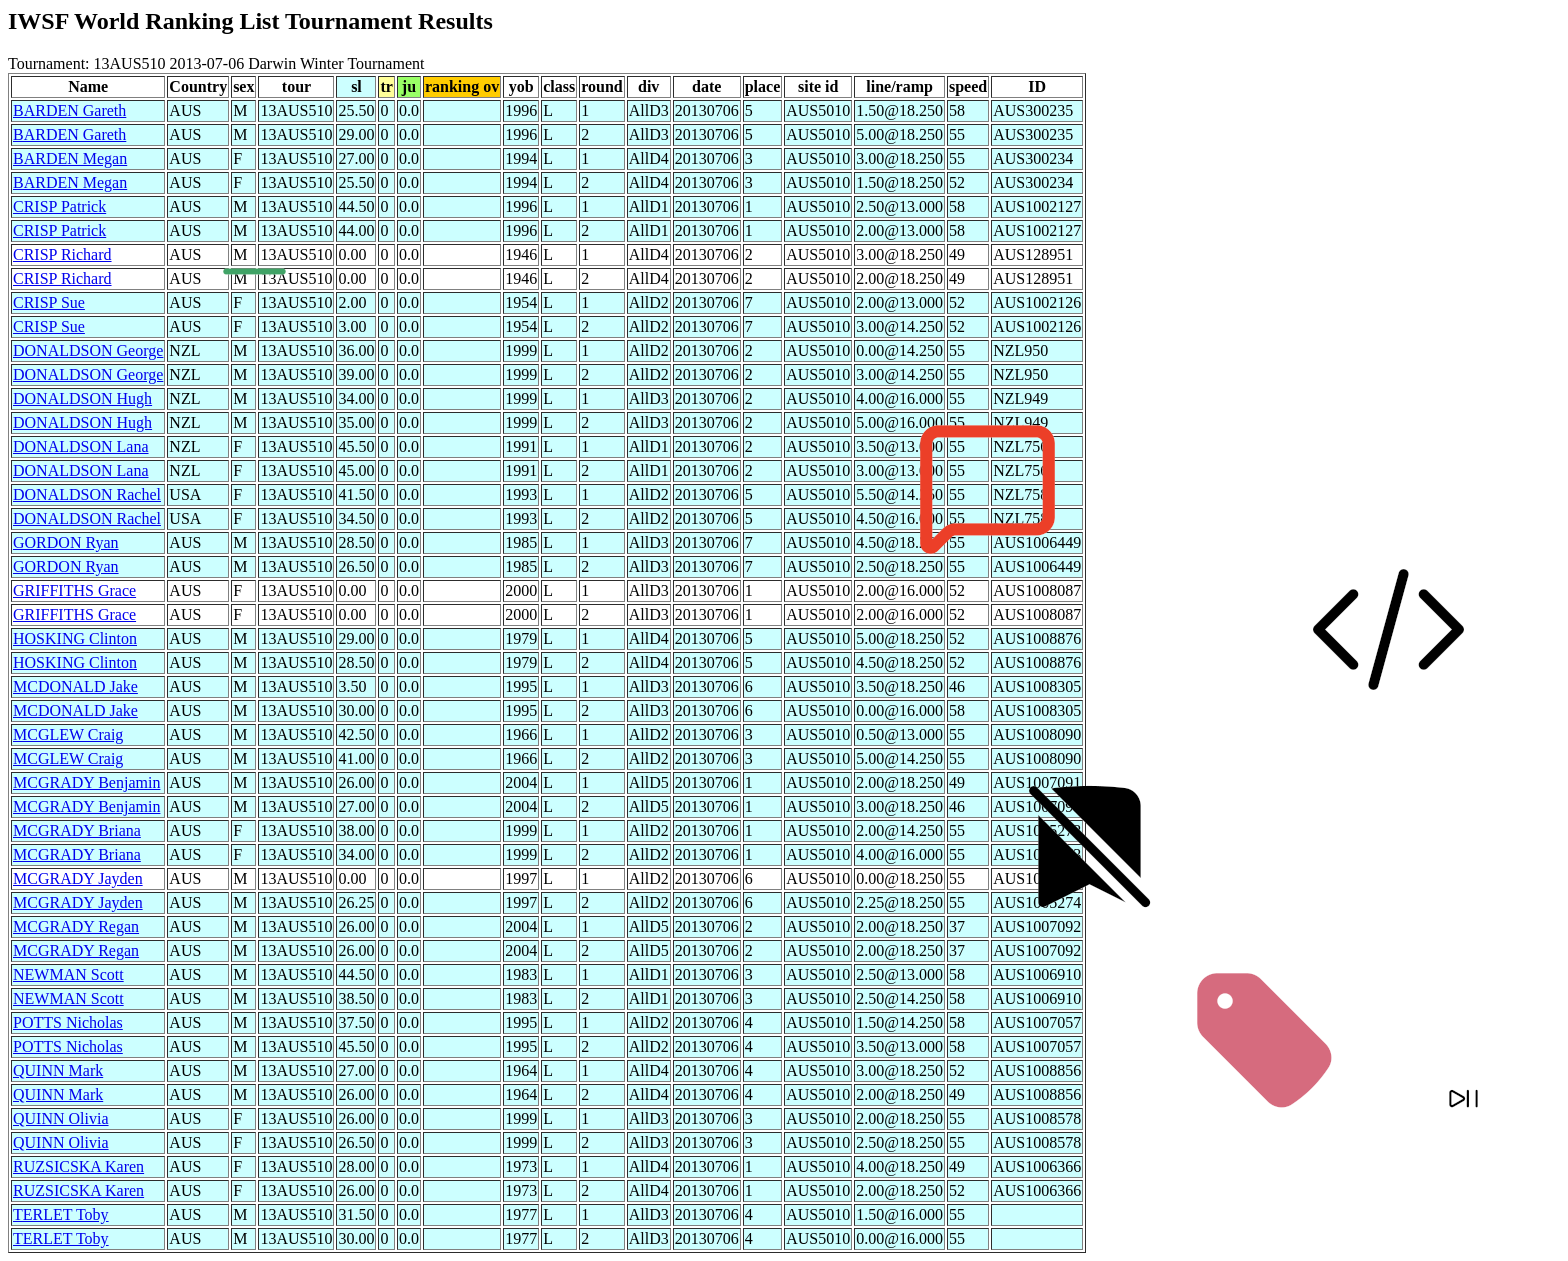 The image size is (1568, 1261). I want to click on decrease quantity or value, so click(254, 271).